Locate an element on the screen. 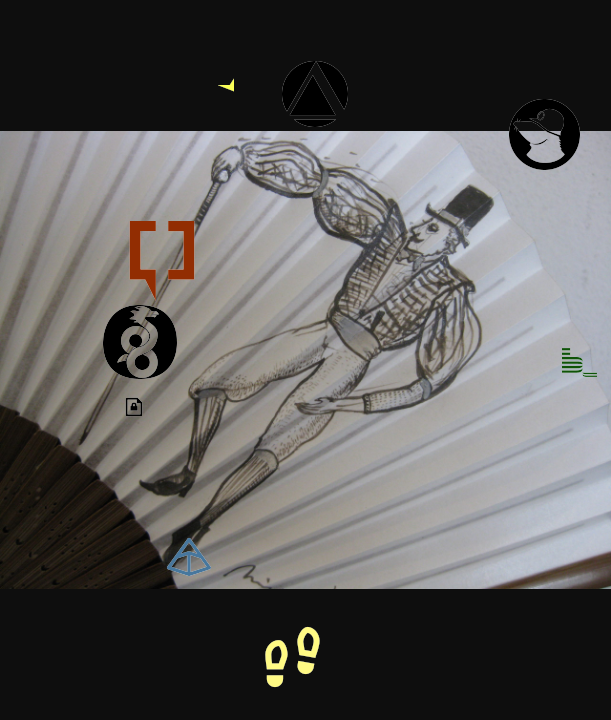 This screenshot has width=611, height=720. open FACEIT gaming platform is located at coordinates (226, 85).